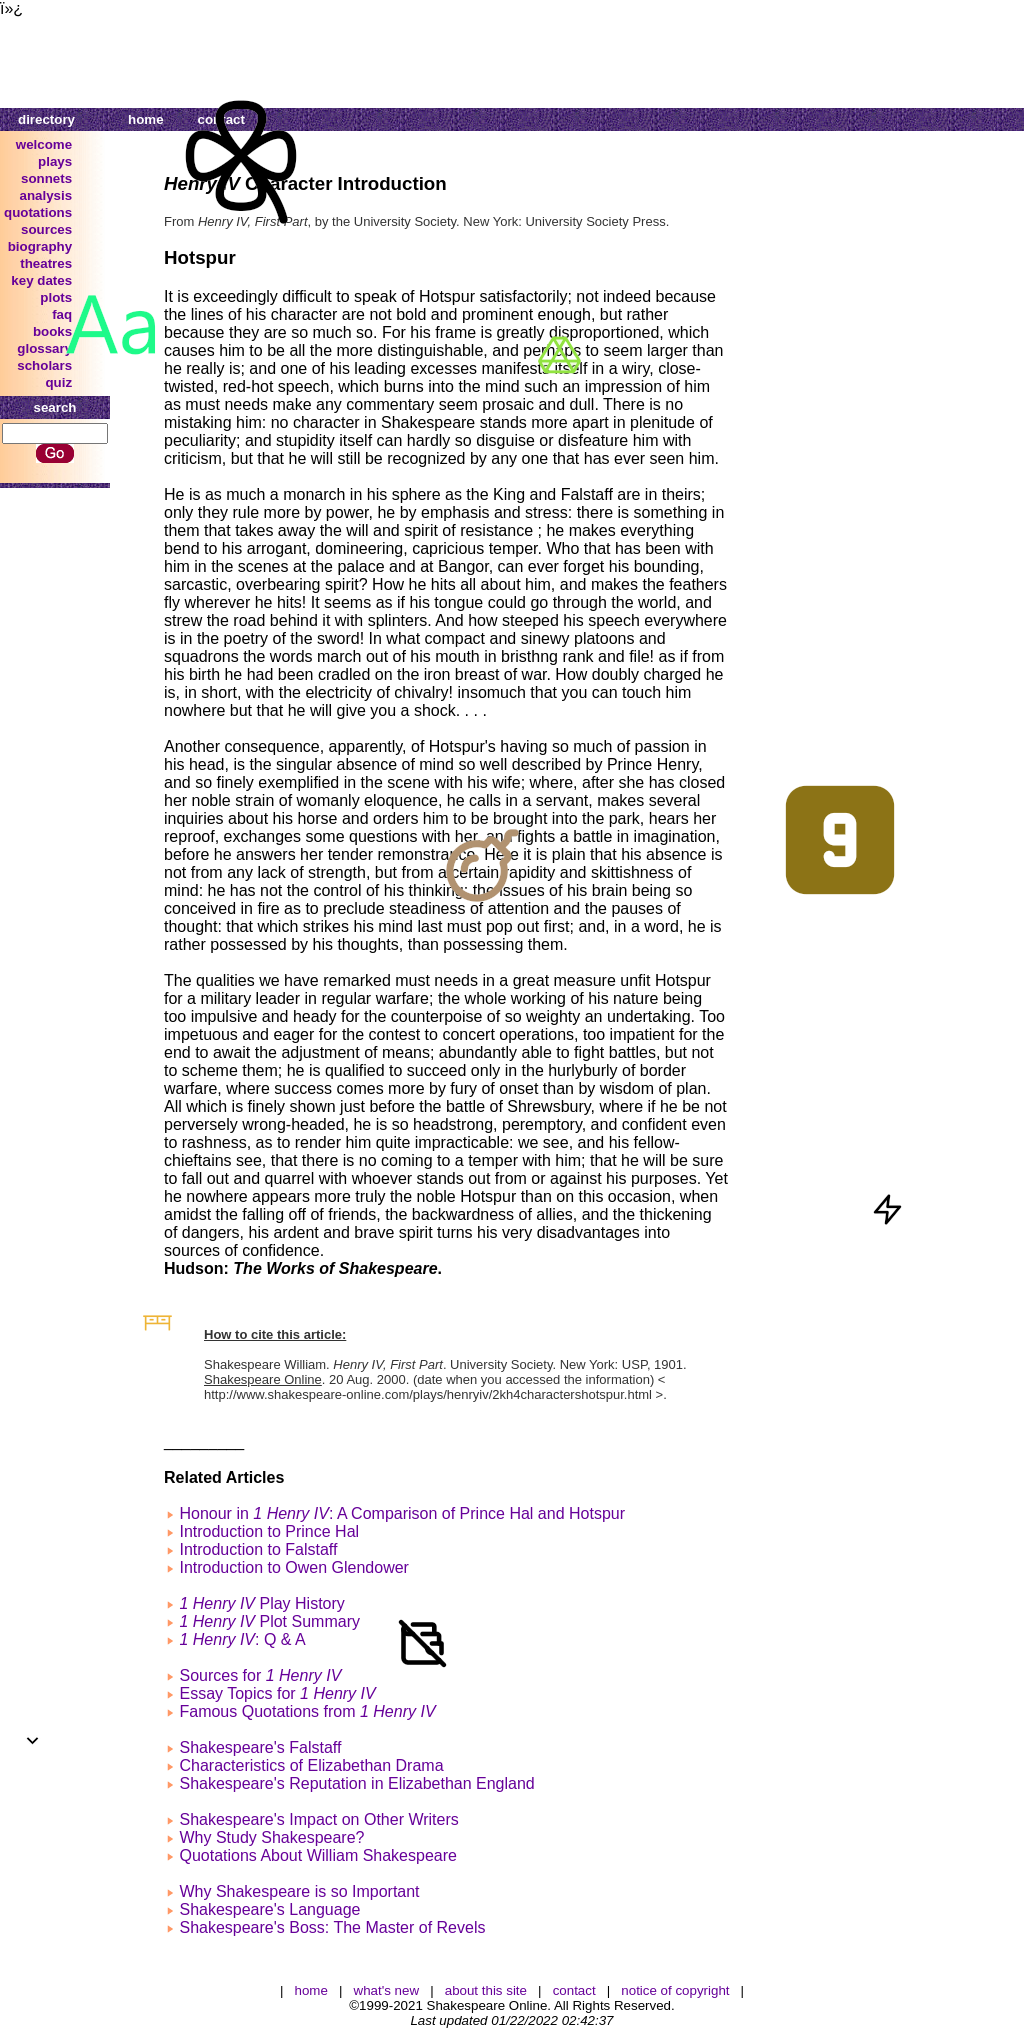 This screenshot has width=1024, height=2028. I want to click on toggle case-sensitive search, so click(111, 325).